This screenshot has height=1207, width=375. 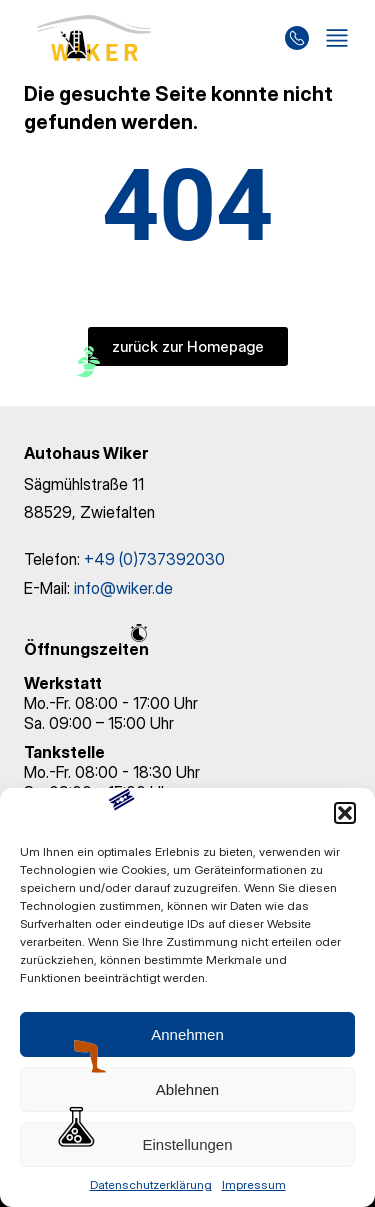 I want to click on summon or interact with a djinn character, so click(x=89, y=362).